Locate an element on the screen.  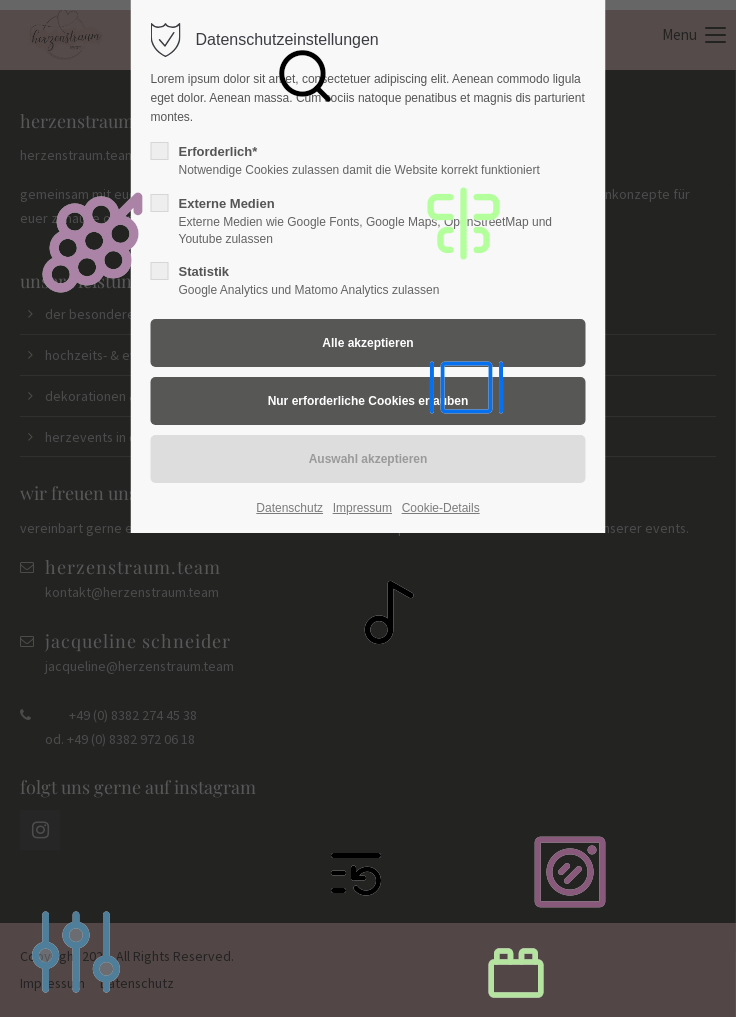
access building blocks or modular components is located at coordinates (516, 973).